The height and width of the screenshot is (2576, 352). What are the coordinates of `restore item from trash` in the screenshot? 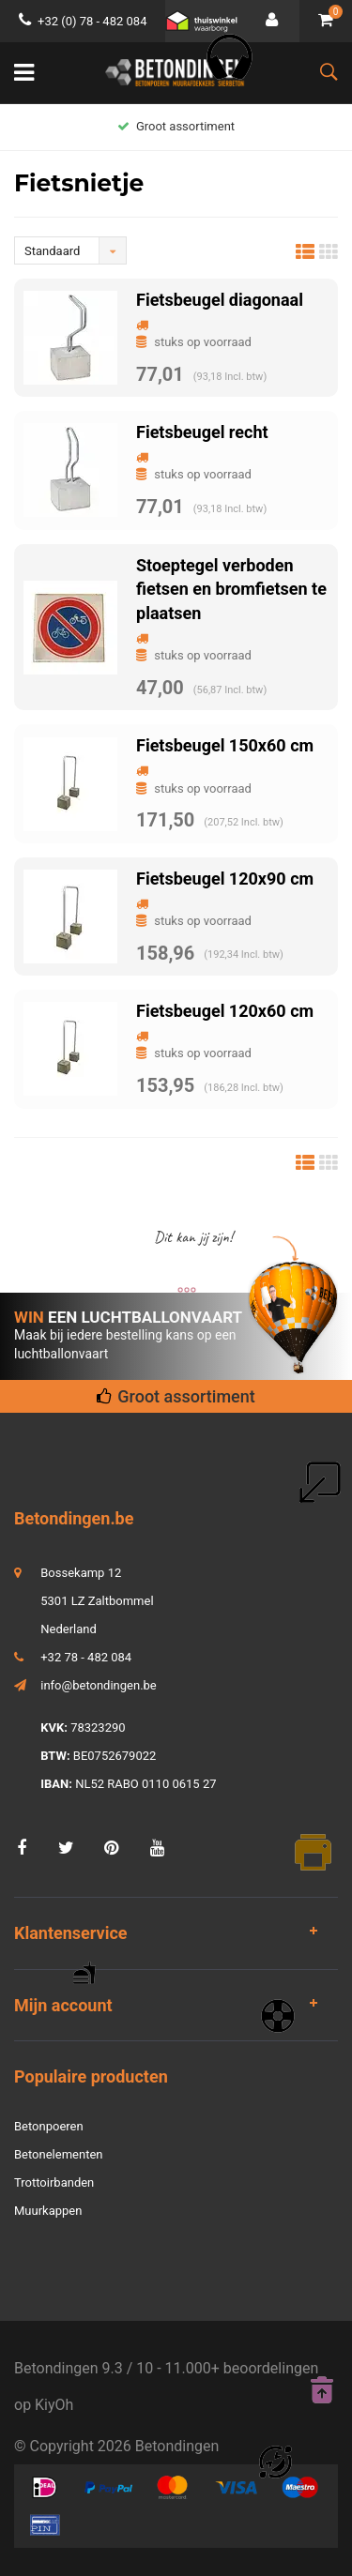 It's located at (322, 2390).